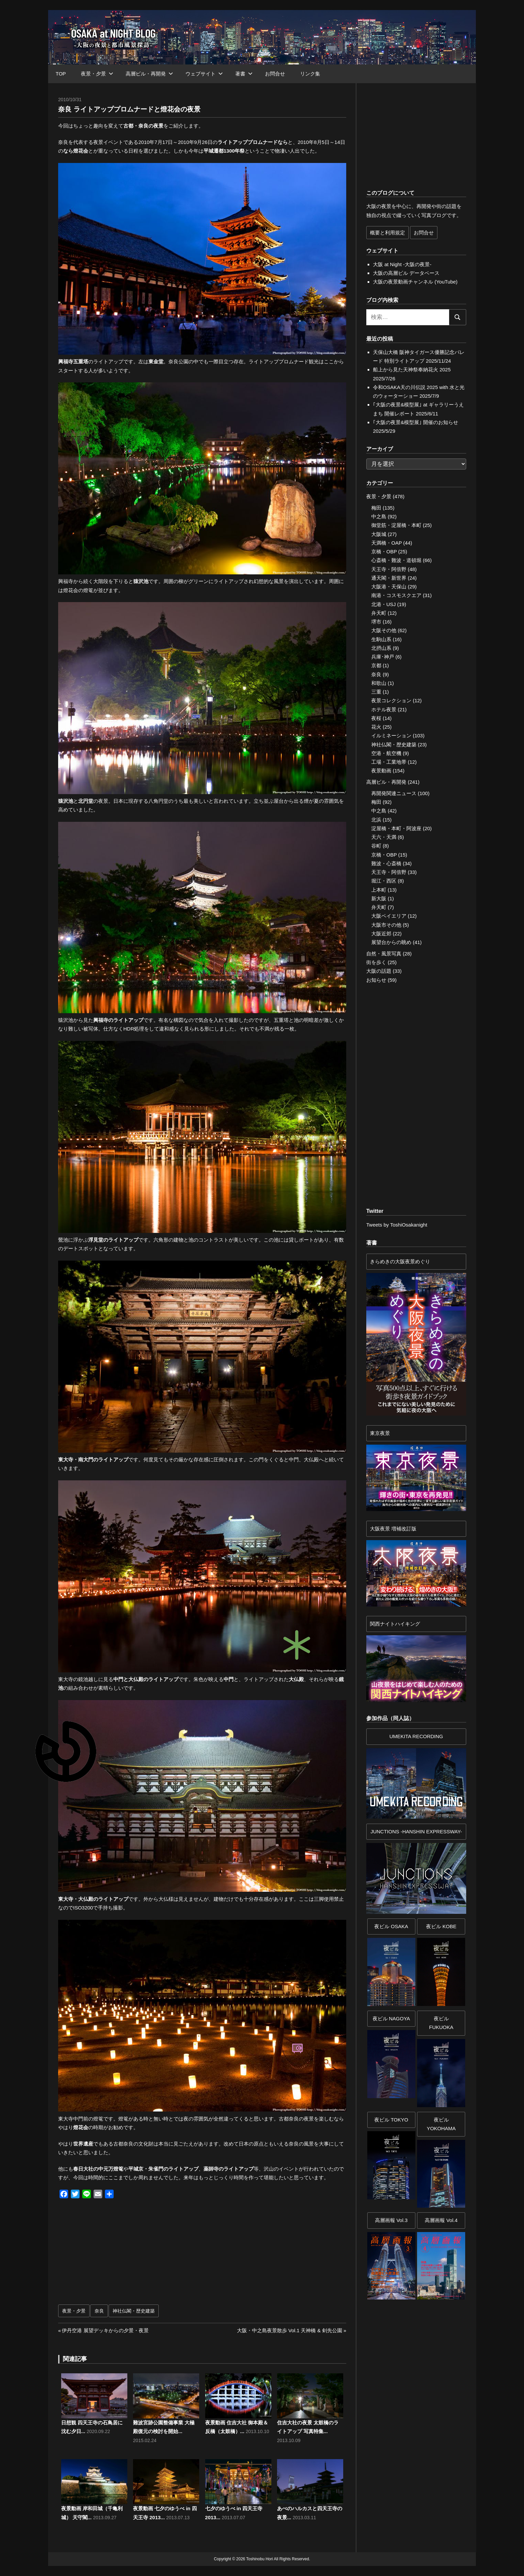 This screenshot has height=2576, width=524. What do you see at coordinates (297, 1645) in the screenshot?
I see `indicates a required field in a form` at bounding box center [297, 1645].